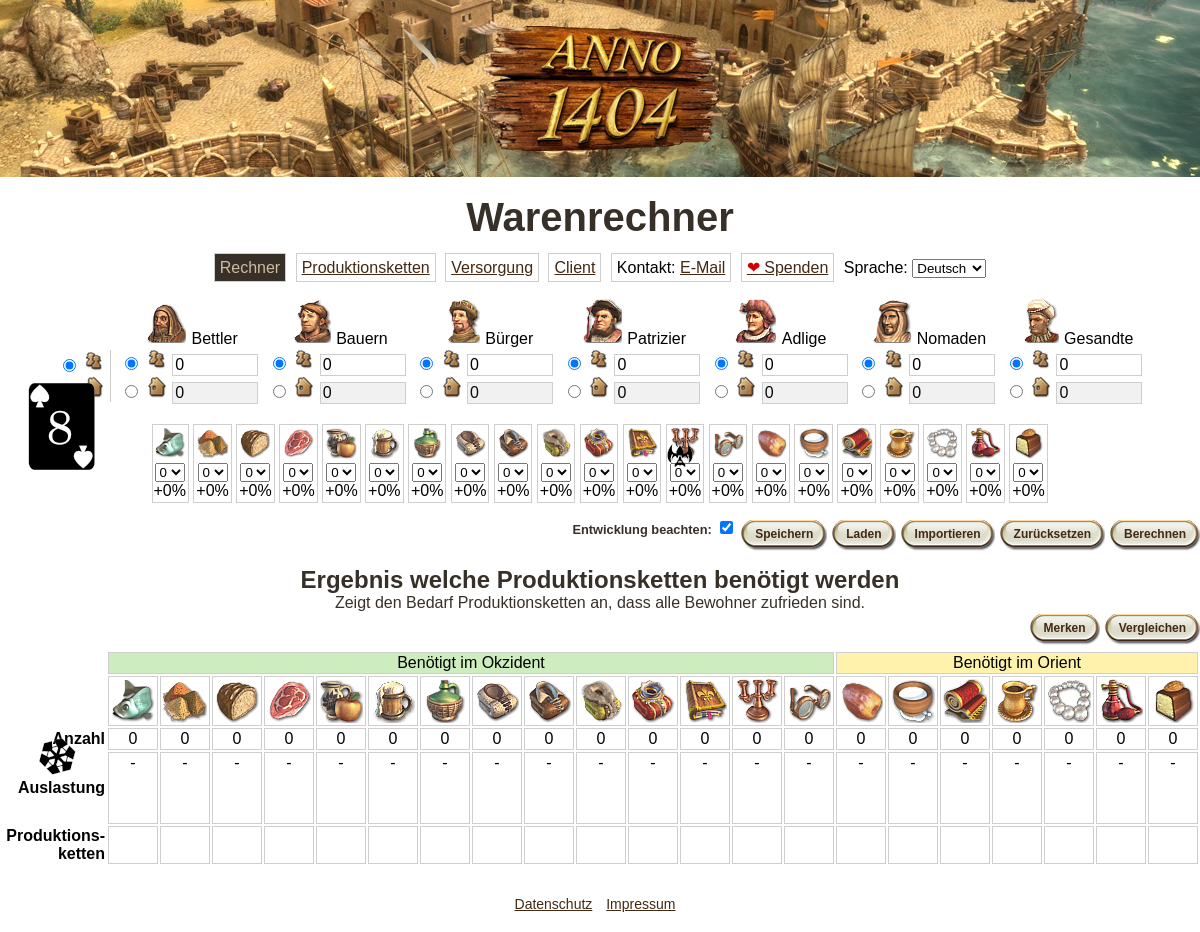 The image size is (1200, 932). What do you see at coordinates (680, 454) in the screenshot?
I see `represents a bat creature or enemy in a game` at bounding box center [680, 454].